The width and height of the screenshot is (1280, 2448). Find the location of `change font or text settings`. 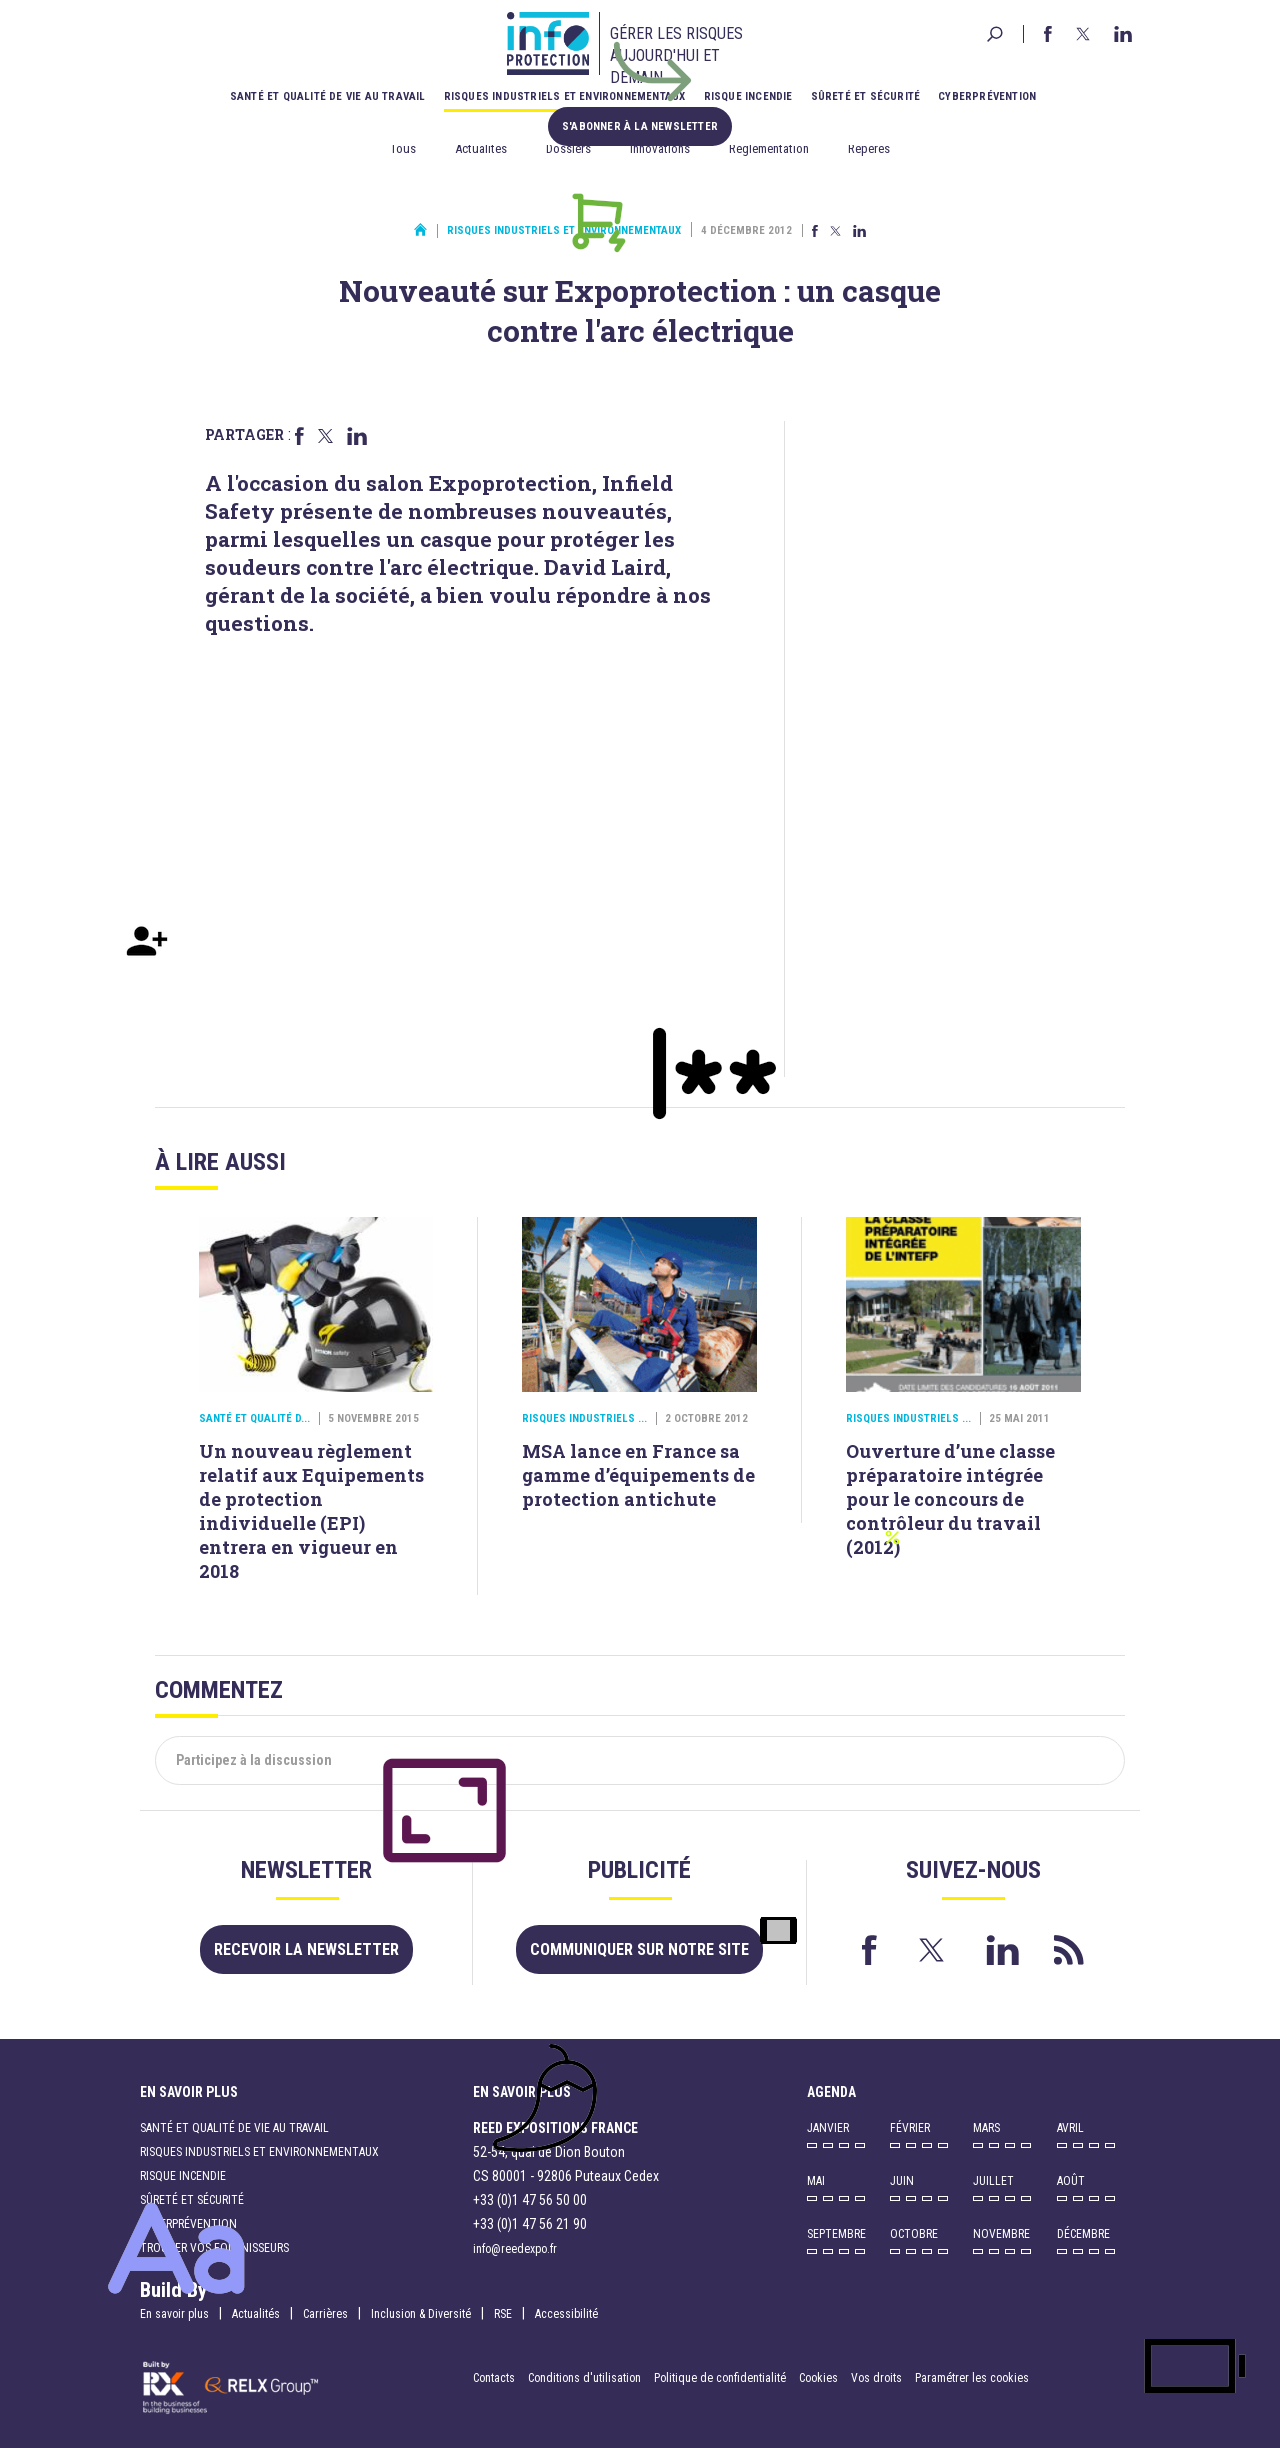

change font or text settings is located at coordinates (178, 2250).